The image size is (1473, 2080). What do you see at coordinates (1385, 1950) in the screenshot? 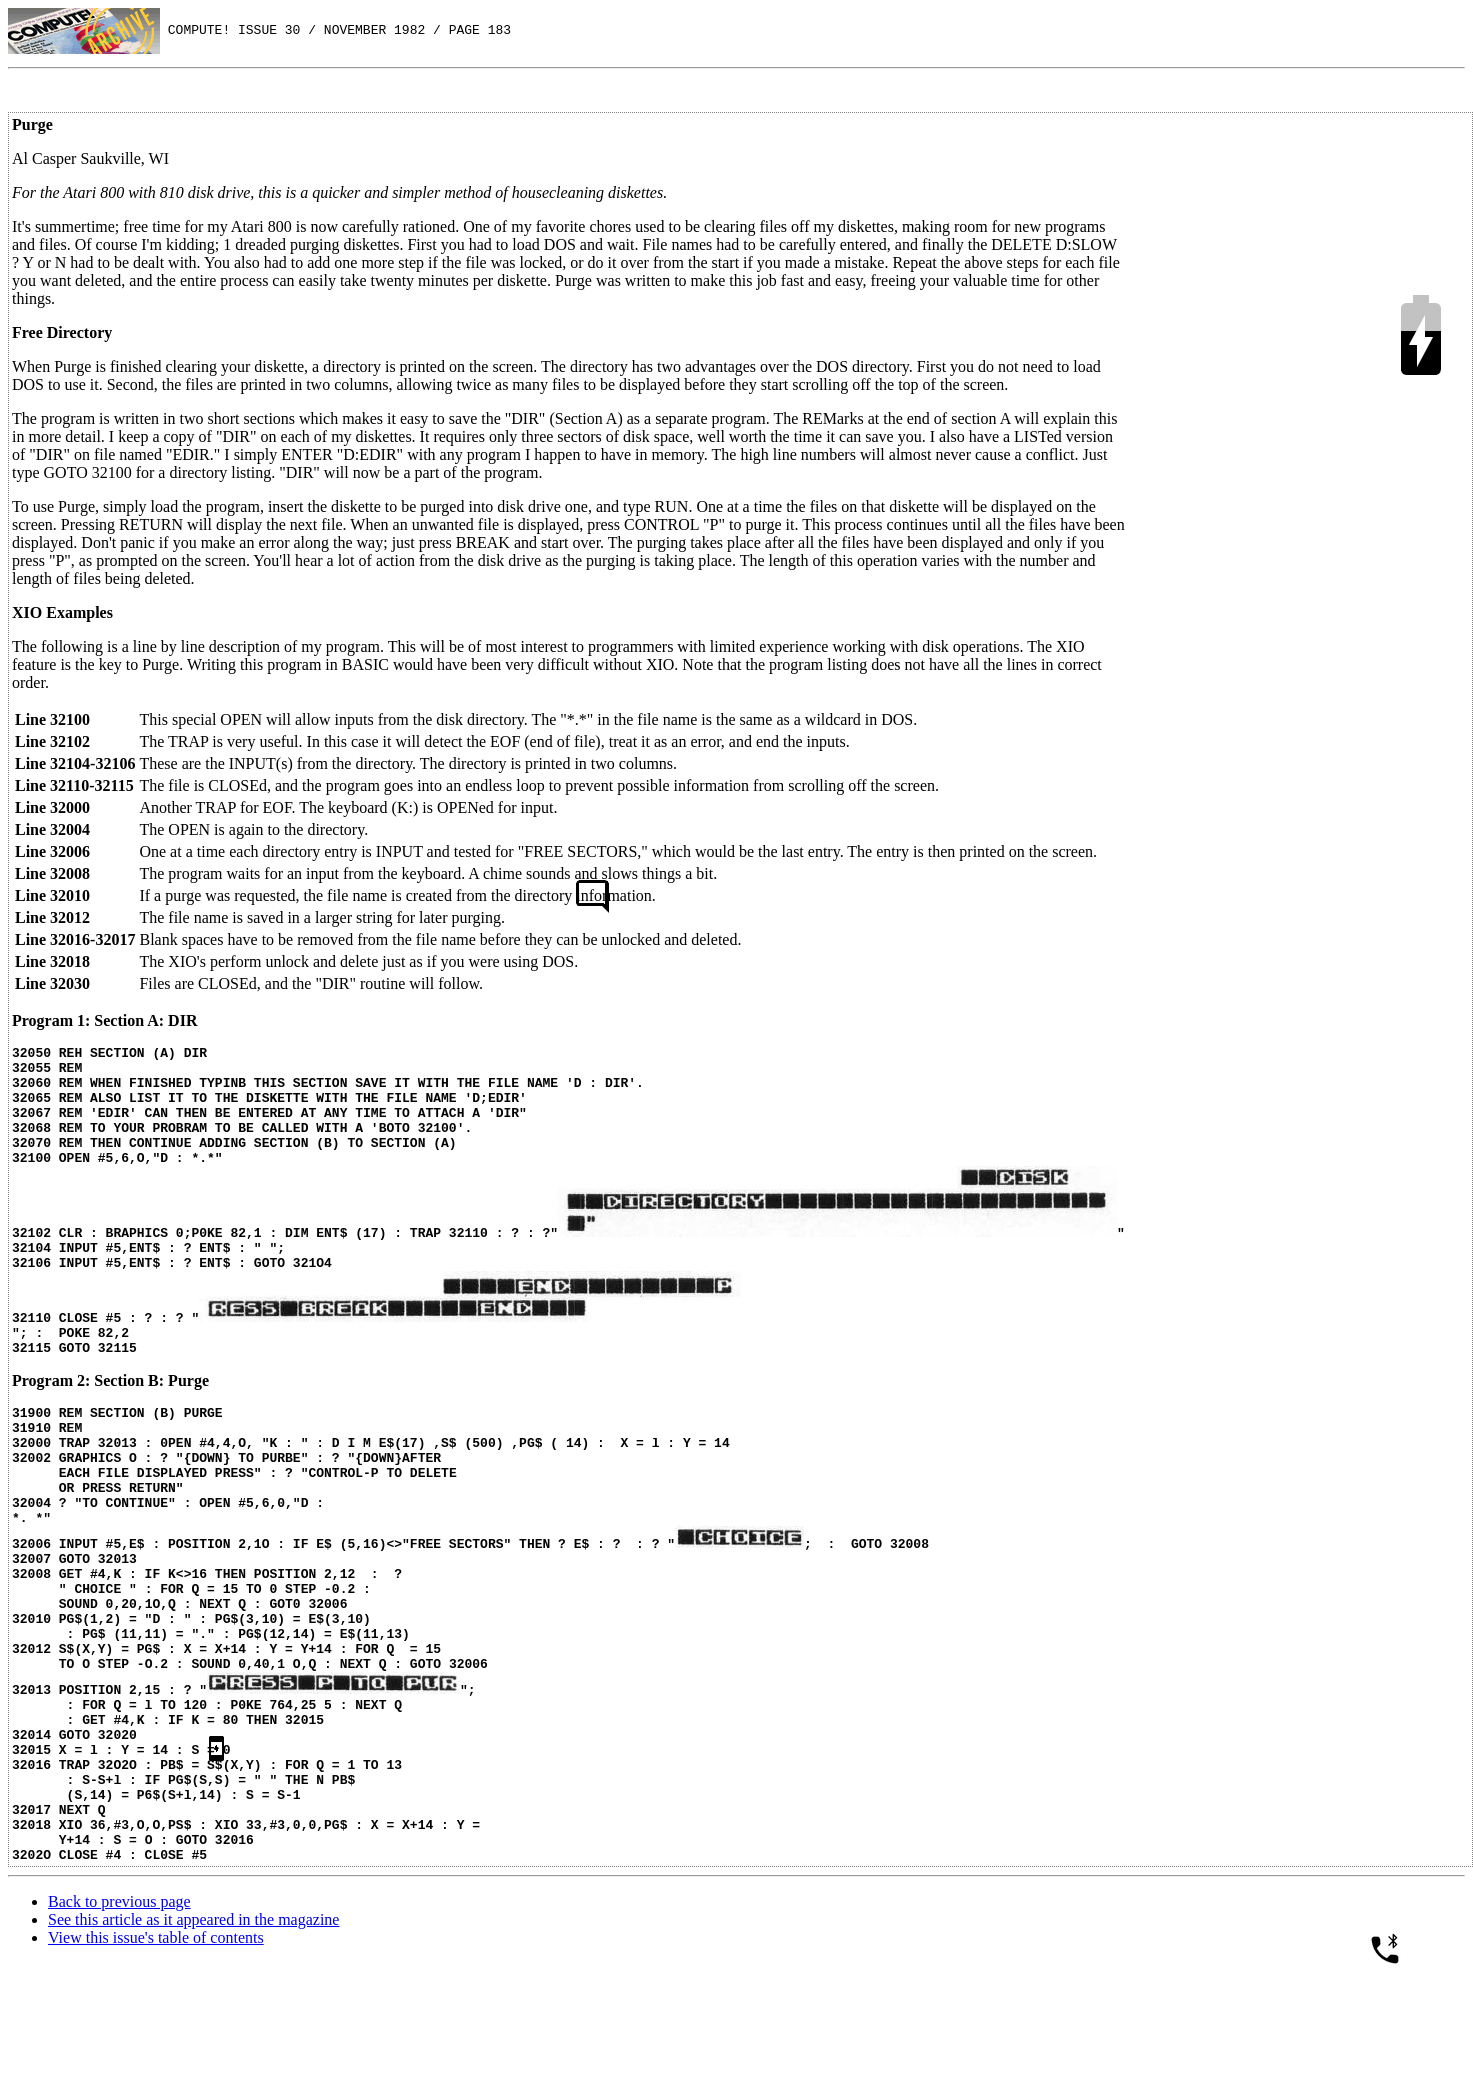
I see `phone call connected via bluetooth speaker` at bounding box center [1385, 1950].